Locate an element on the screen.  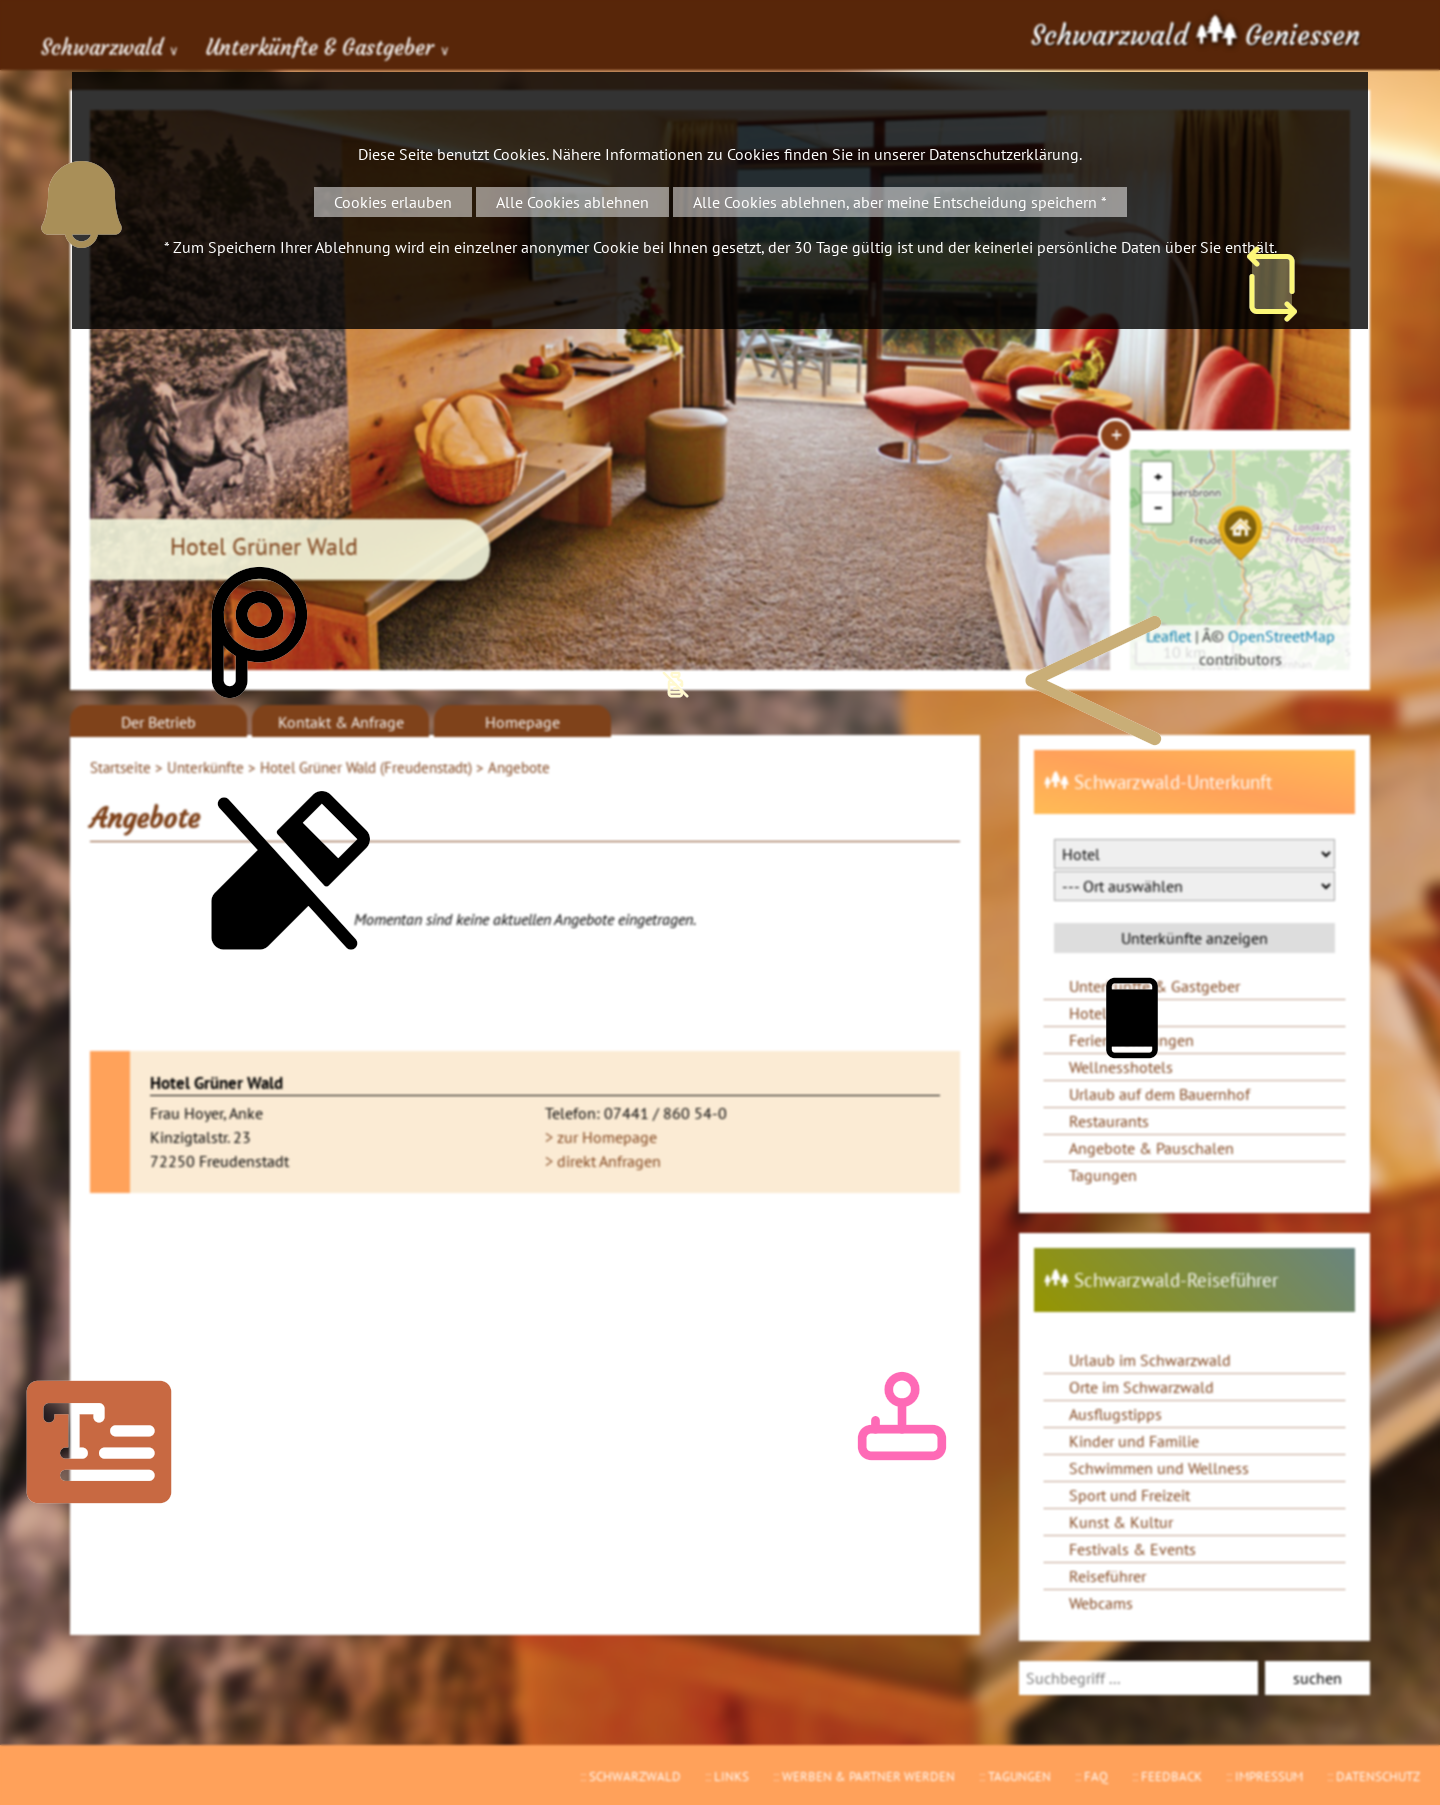
open picsart photo editing app is located at coordinates (259, 632).